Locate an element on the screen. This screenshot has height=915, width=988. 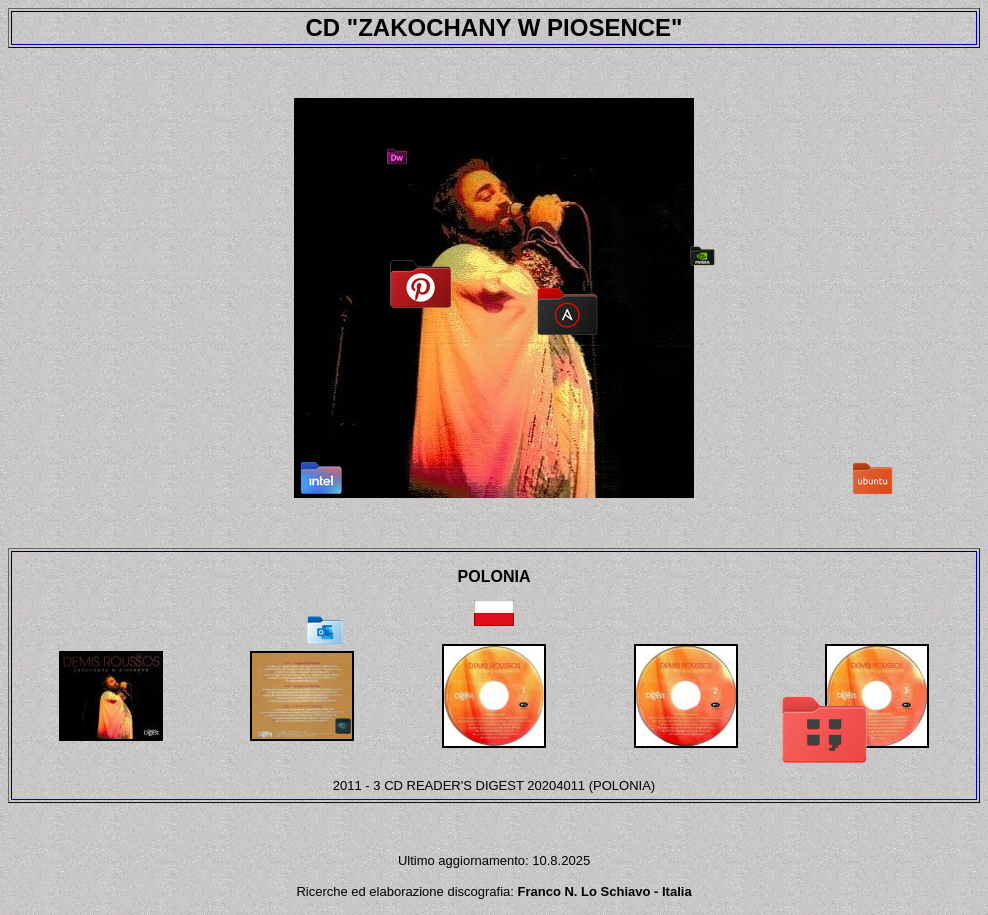
folder containing intel-related files or software is located at coordinates (321, 479).